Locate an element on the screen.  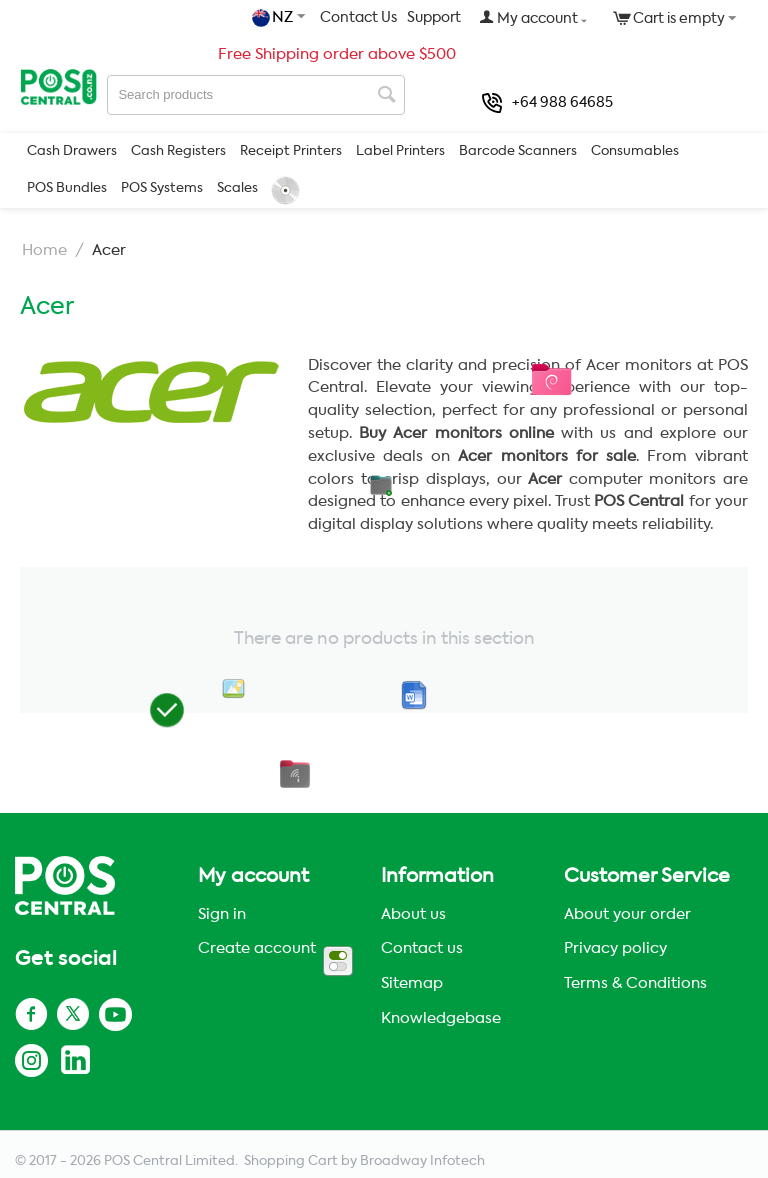
folder containing debian linux files is located at coordinates (551, 380).